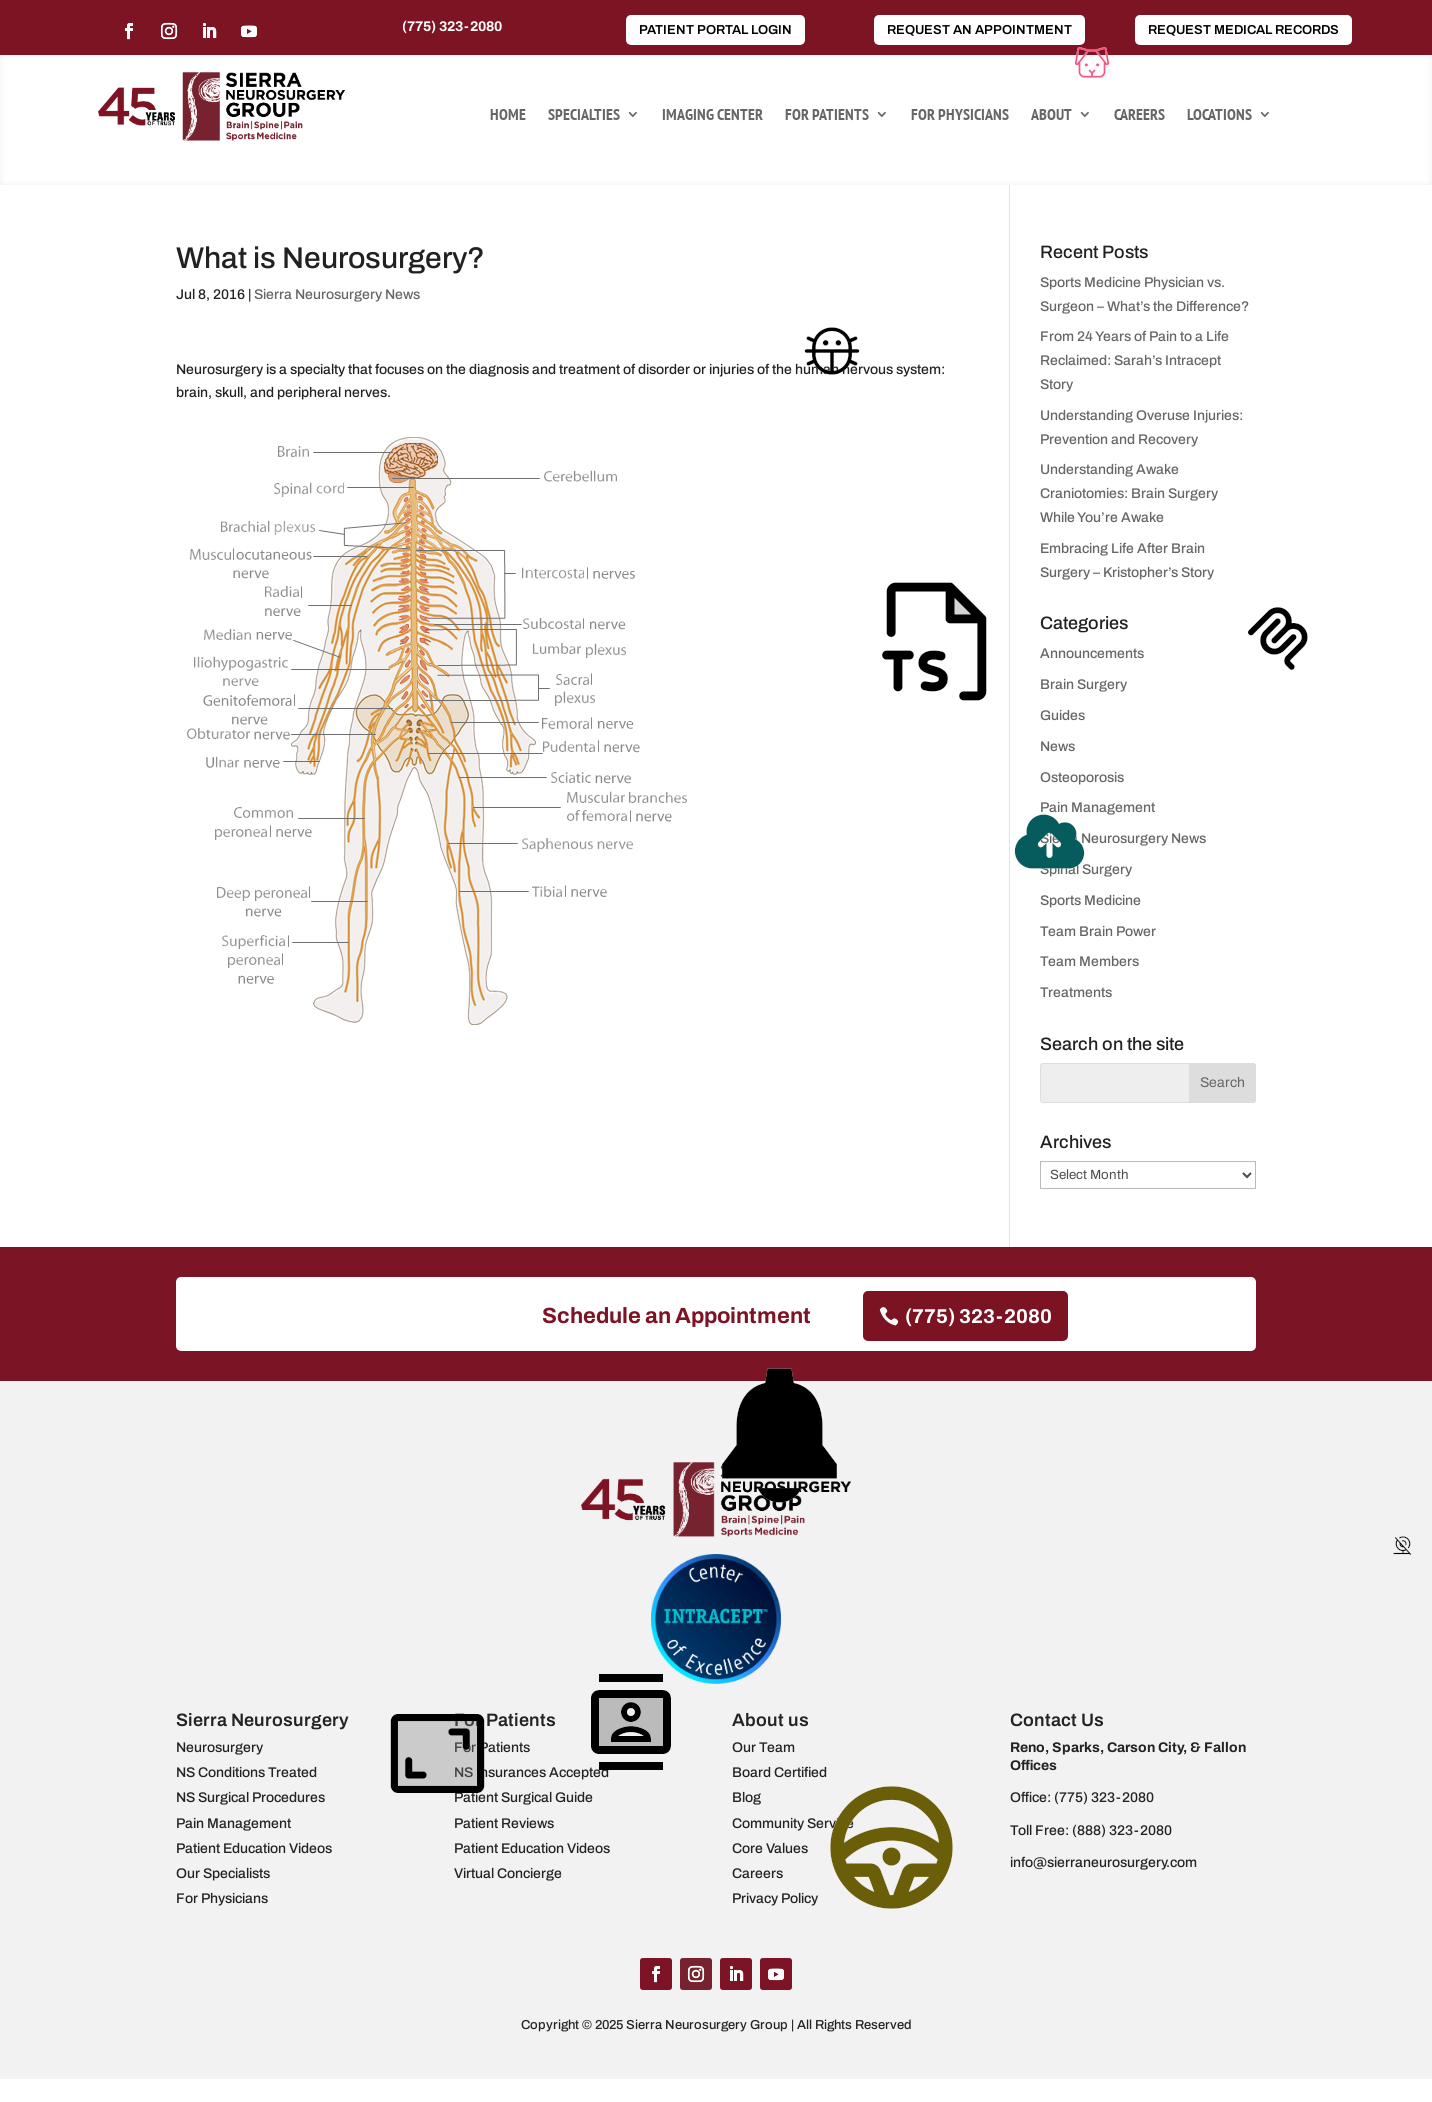  What do you see at coordinates (631, 1722) in the screenshot?
I see `access your contacts list` at bounding box center [631, 1722].